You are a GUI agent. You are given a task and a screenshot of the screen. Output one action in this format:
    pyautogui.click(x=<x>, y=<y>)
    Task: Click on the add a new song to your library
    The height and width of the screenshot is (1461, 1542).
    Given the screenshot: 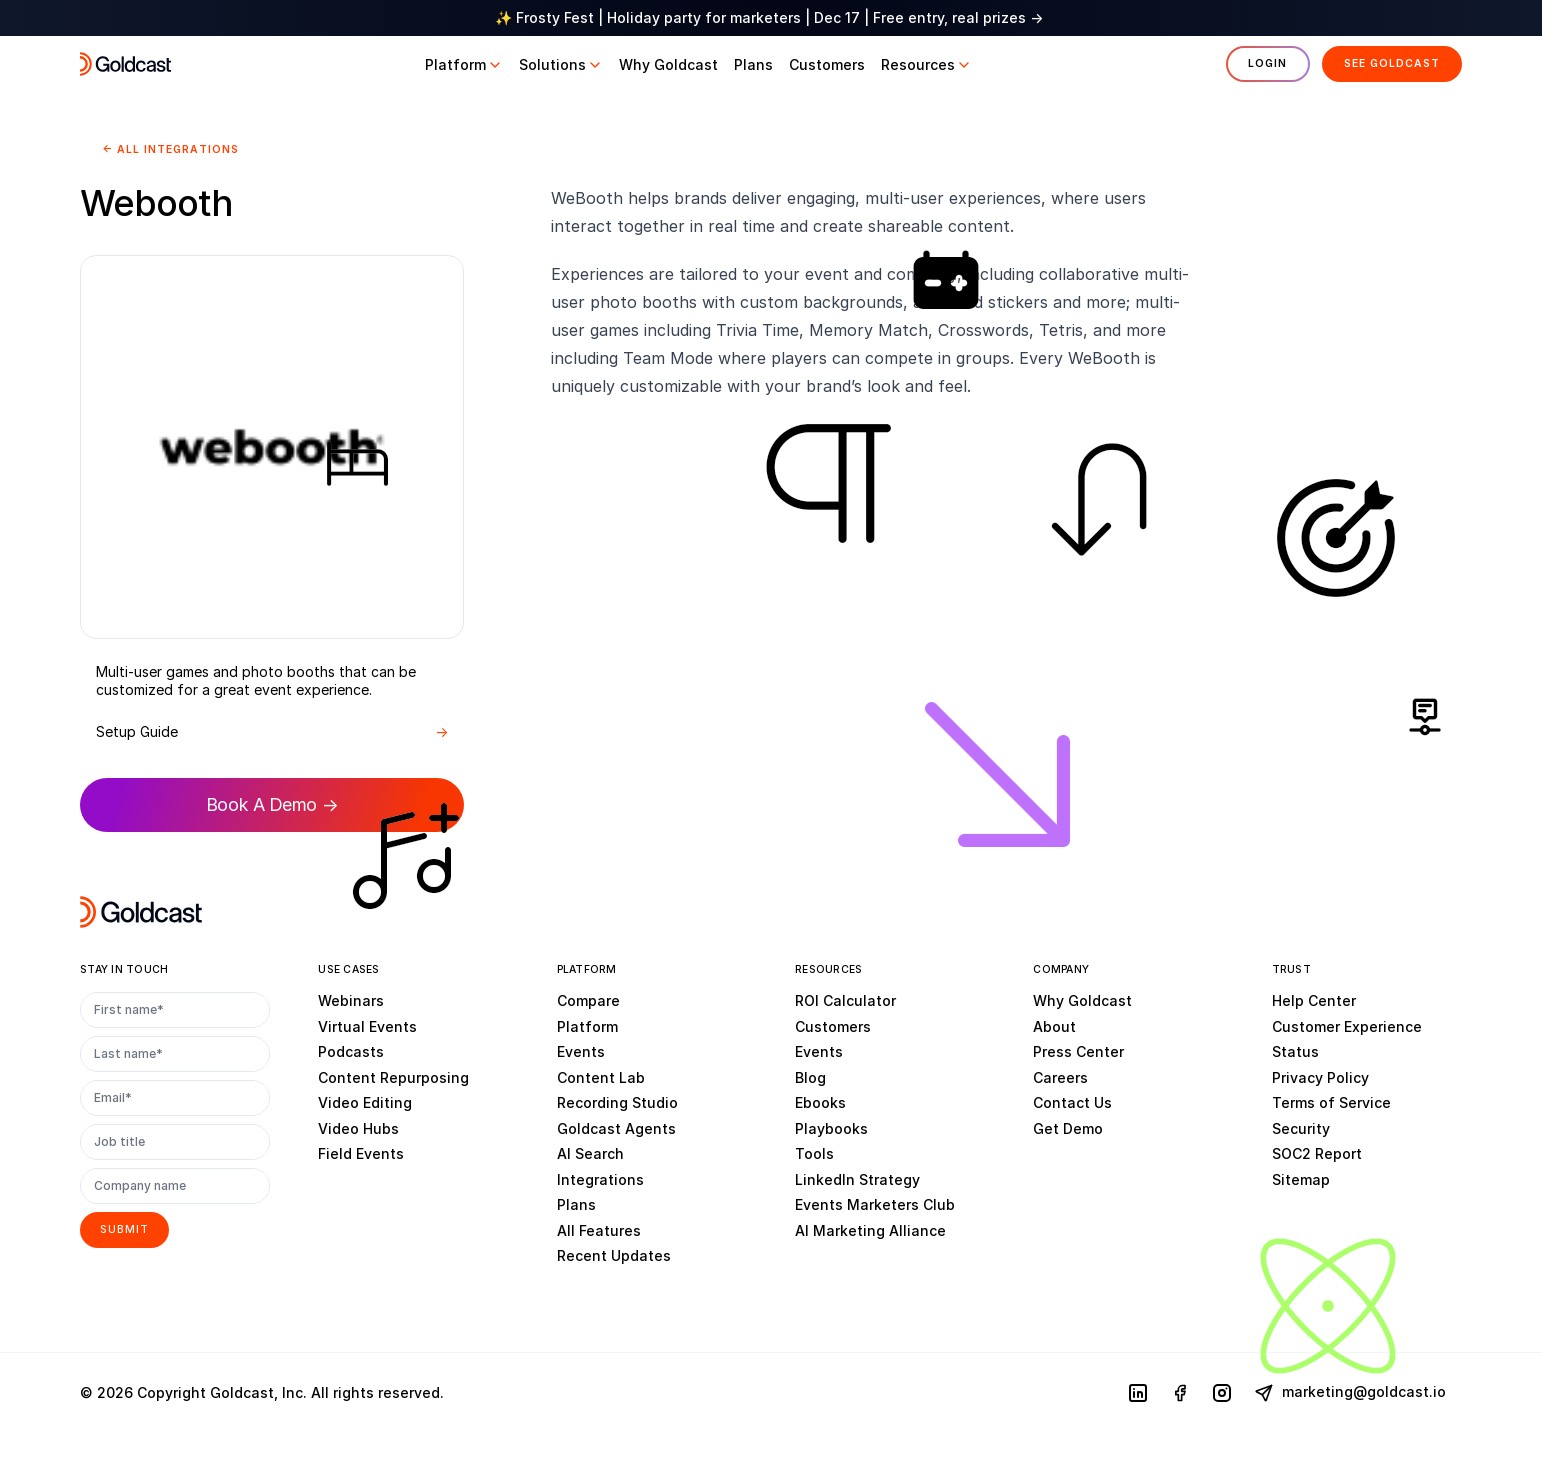 What is the action you would take?
    pyautogui.click(x=408, y=858)
    